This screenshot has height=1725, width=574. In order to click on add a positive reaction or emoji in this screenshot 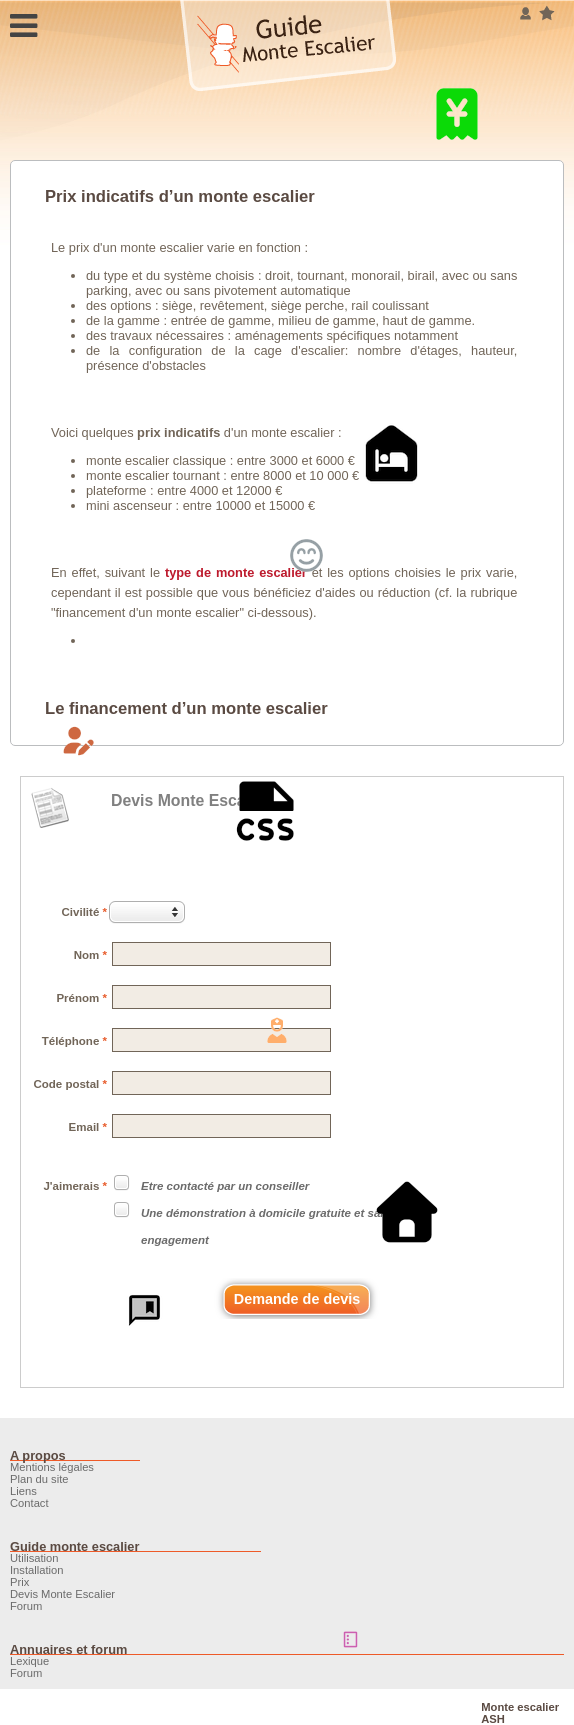, I will do `click(306, 555)`.